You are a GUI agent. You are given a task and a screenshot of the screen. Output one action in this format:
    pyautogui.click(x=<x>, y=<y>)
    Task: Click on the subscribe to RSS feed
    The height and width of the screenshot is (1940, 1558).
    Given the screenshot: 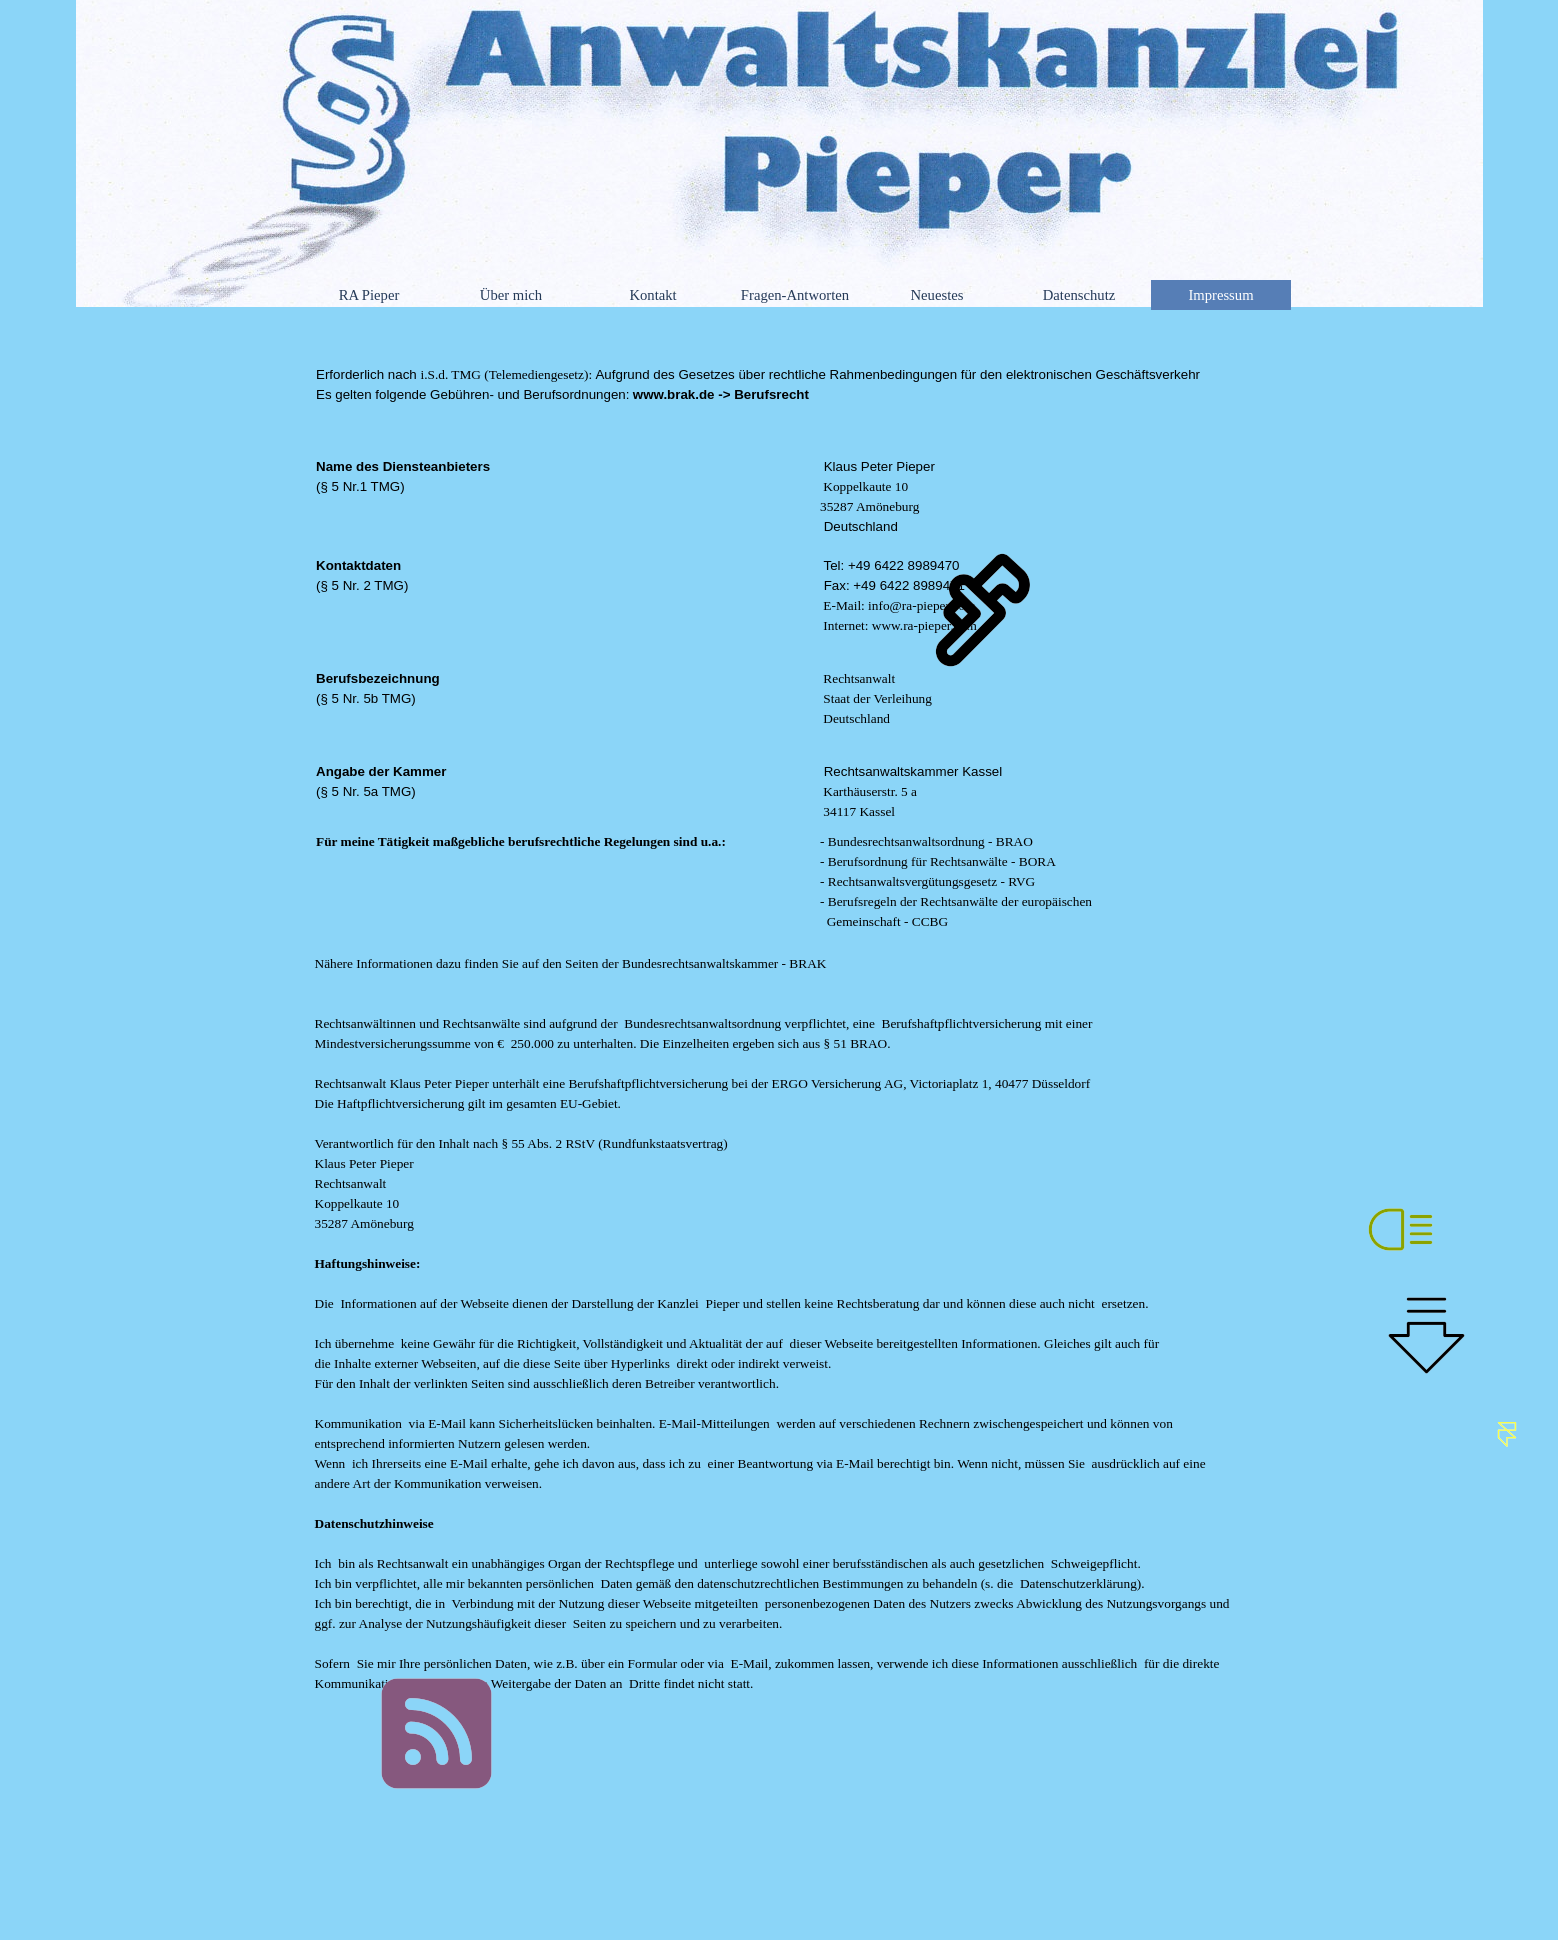 What is the action you would take?
    pyautogui.click(x=436, y=1733)
    